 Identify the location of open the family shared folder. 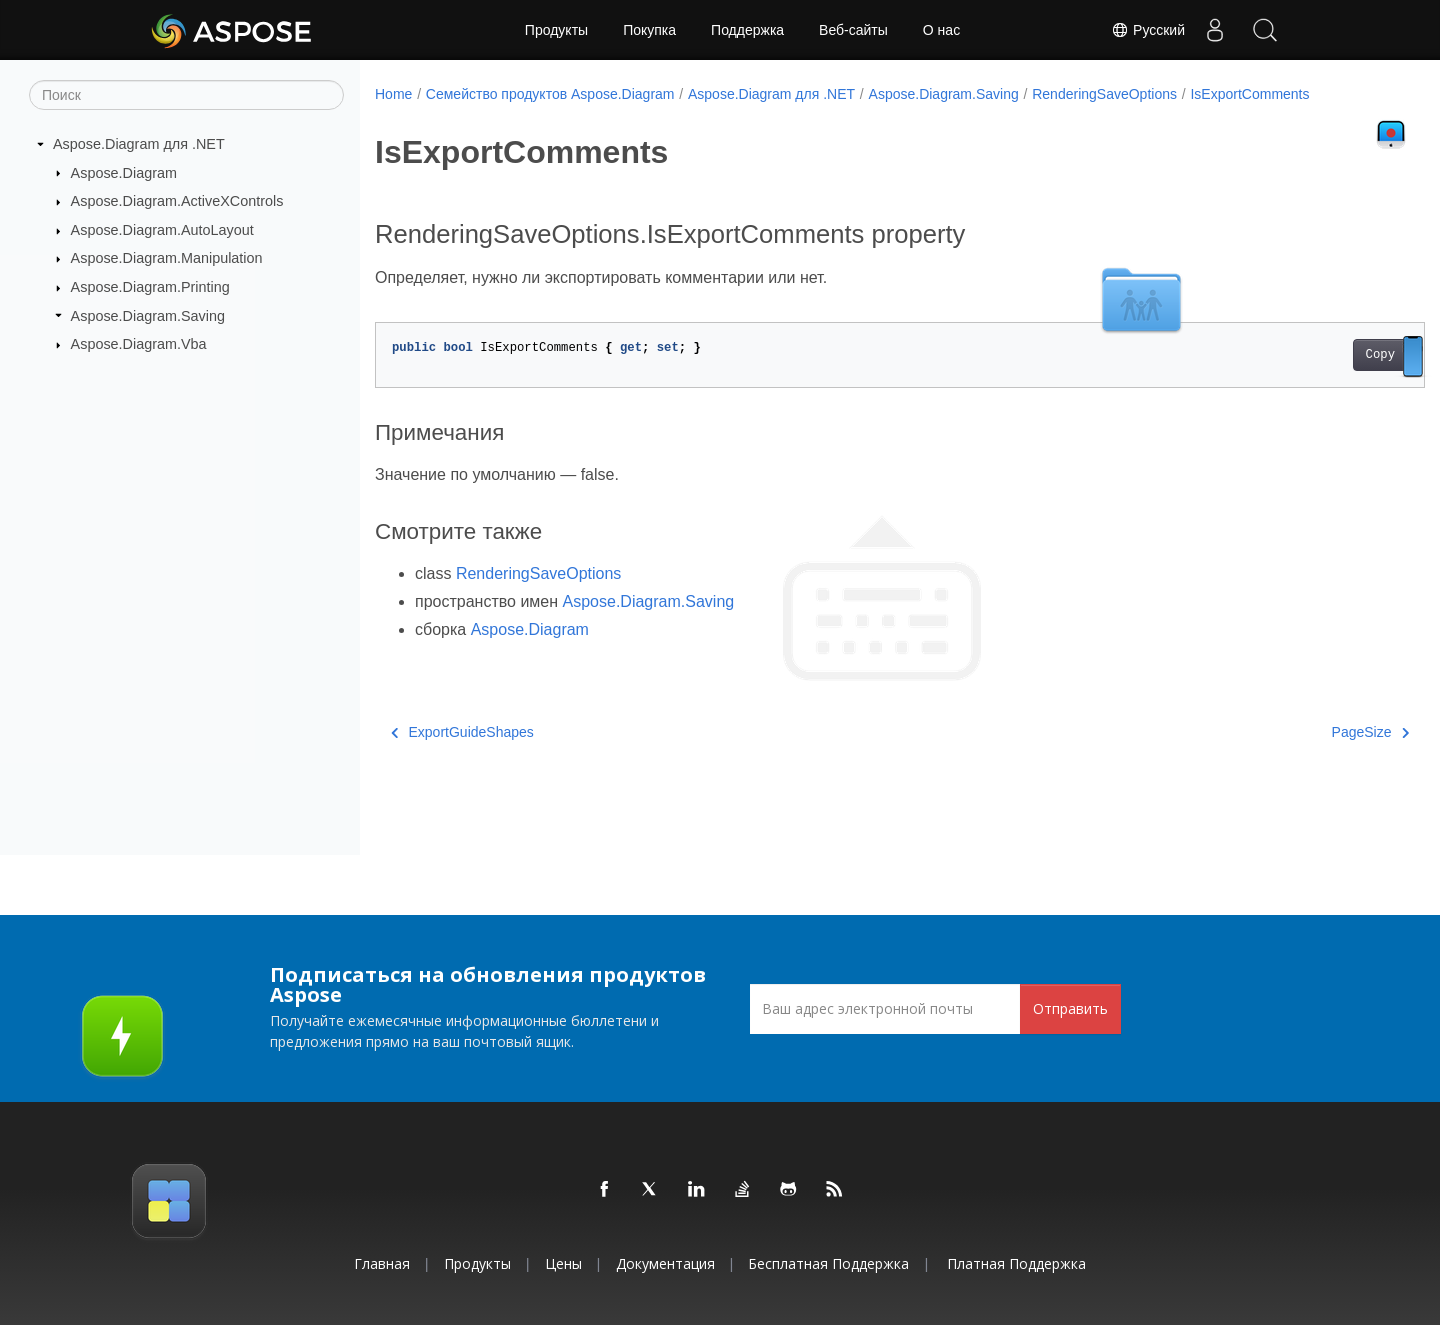
(1141, 299).